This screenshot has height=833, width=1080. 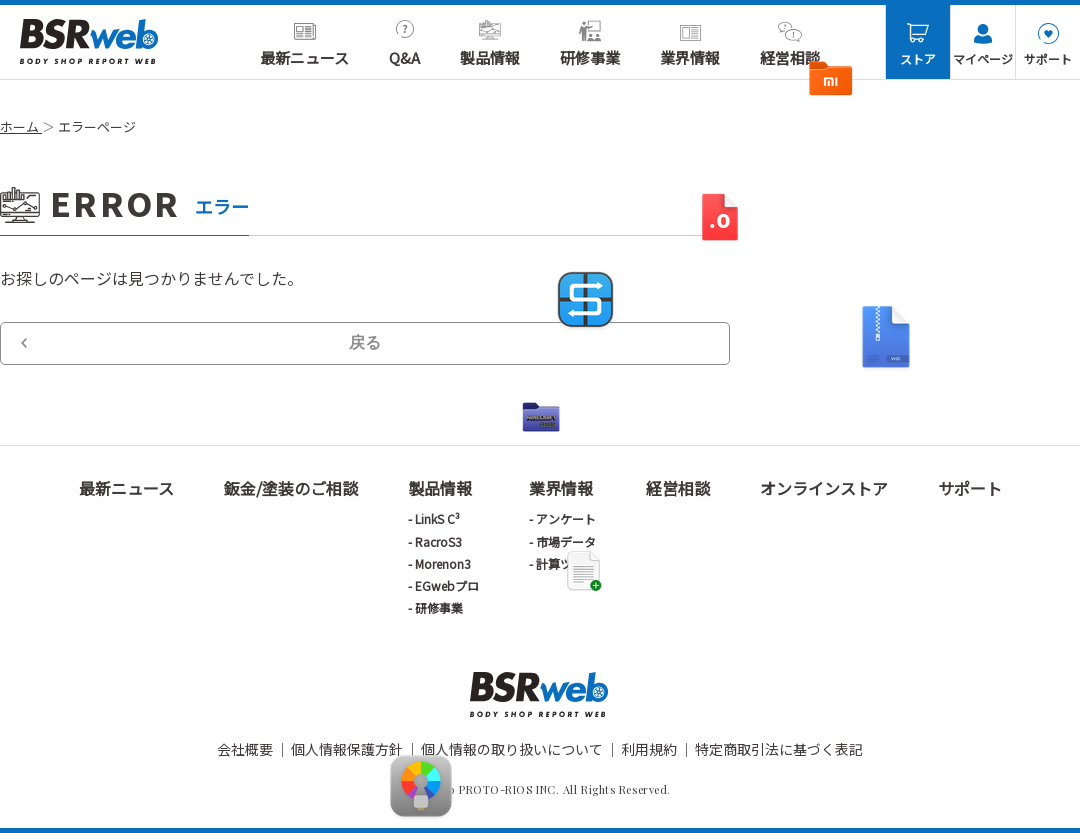 What do you see at coordinates (583, 570) in the screenshot?
I see `create a new document` at bounding box center [583, 570].